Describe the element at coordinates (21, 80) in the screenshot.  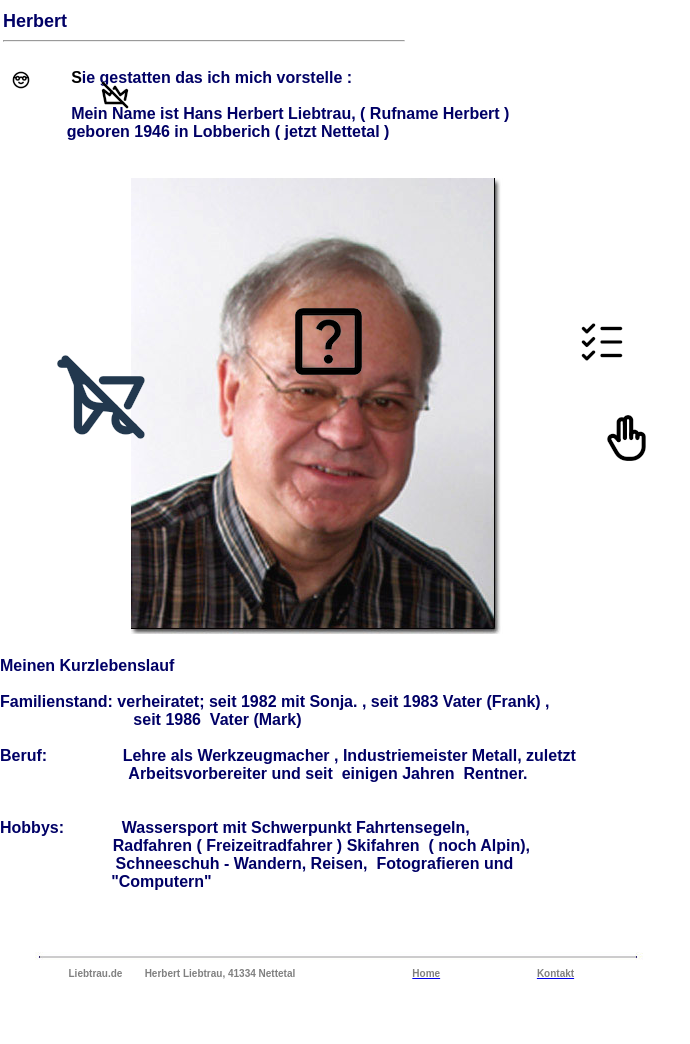
I see `select nerd or geeky mood/reaction` at that location.